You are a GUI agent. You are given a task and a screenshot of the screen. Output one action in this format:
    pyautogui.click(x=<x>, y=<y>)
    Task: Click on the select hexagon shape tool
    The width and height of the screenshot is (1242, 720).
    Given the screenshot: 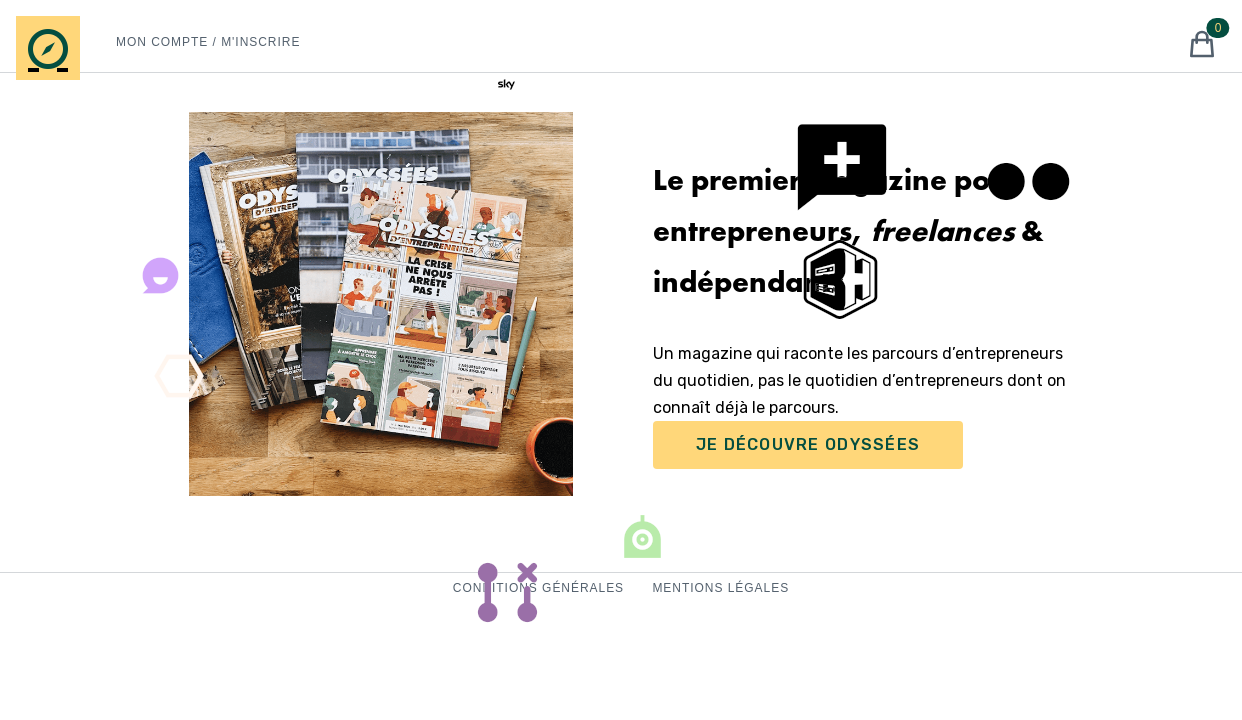 What is the action you would take?
    pyautogui.click(x=179, y=376)
    